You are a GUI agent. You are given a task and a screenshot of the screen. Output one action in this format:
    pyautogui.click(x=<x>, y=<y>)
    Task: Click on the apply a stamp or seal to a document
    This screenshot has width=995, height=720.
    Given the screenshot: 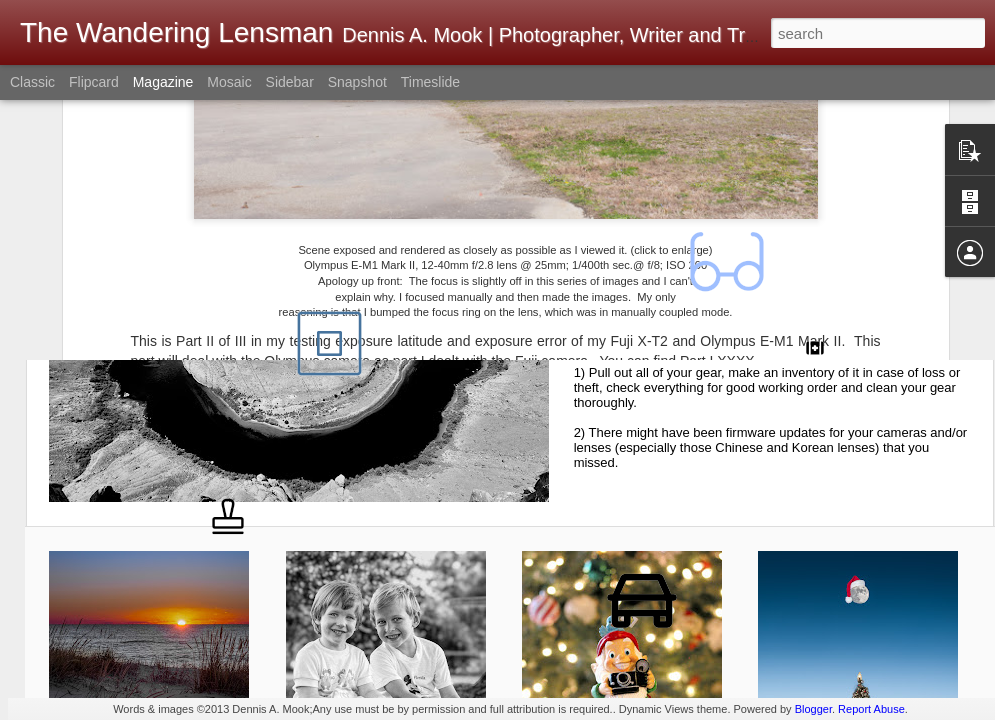 What is the action you would take?
    pyautogui.click(x=228, y=517)
    